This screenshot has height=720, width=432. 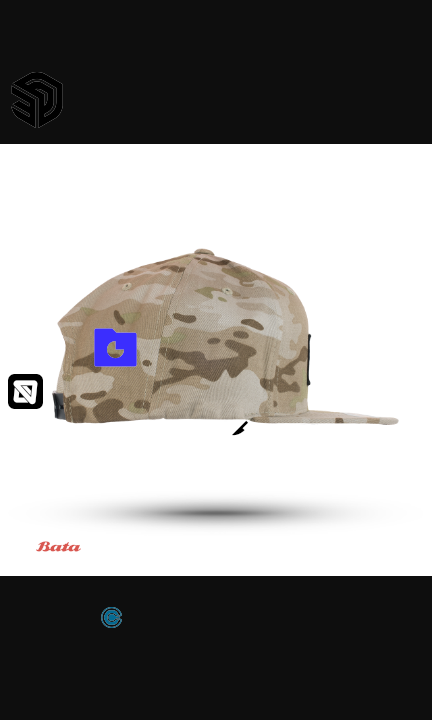 What do you see at coordinates (58, 546) in the screenshot?
I see `visit the Bata footwear website` at bounding box center [58, 546].